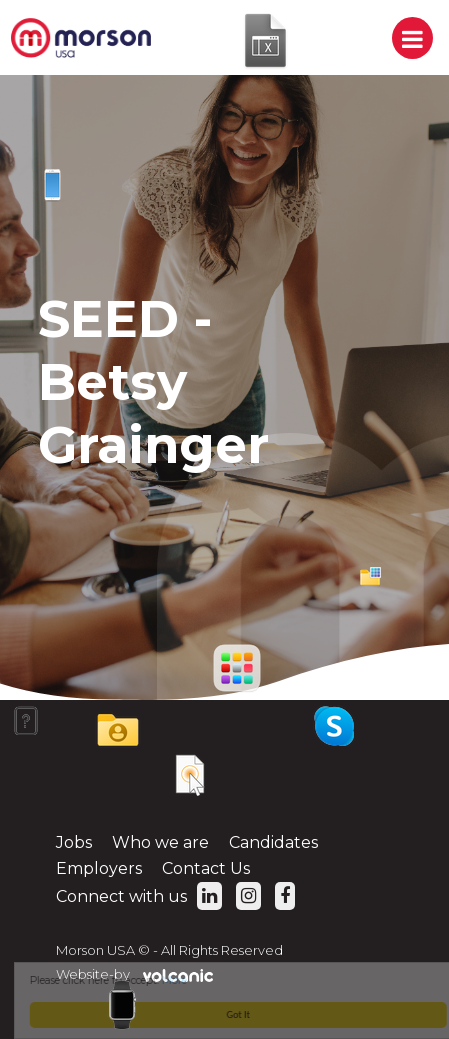 The image size is (449, 1039). Describe the element at coordinates (118, 731) in the screenshot. I see `open your contacts folder` at that location.